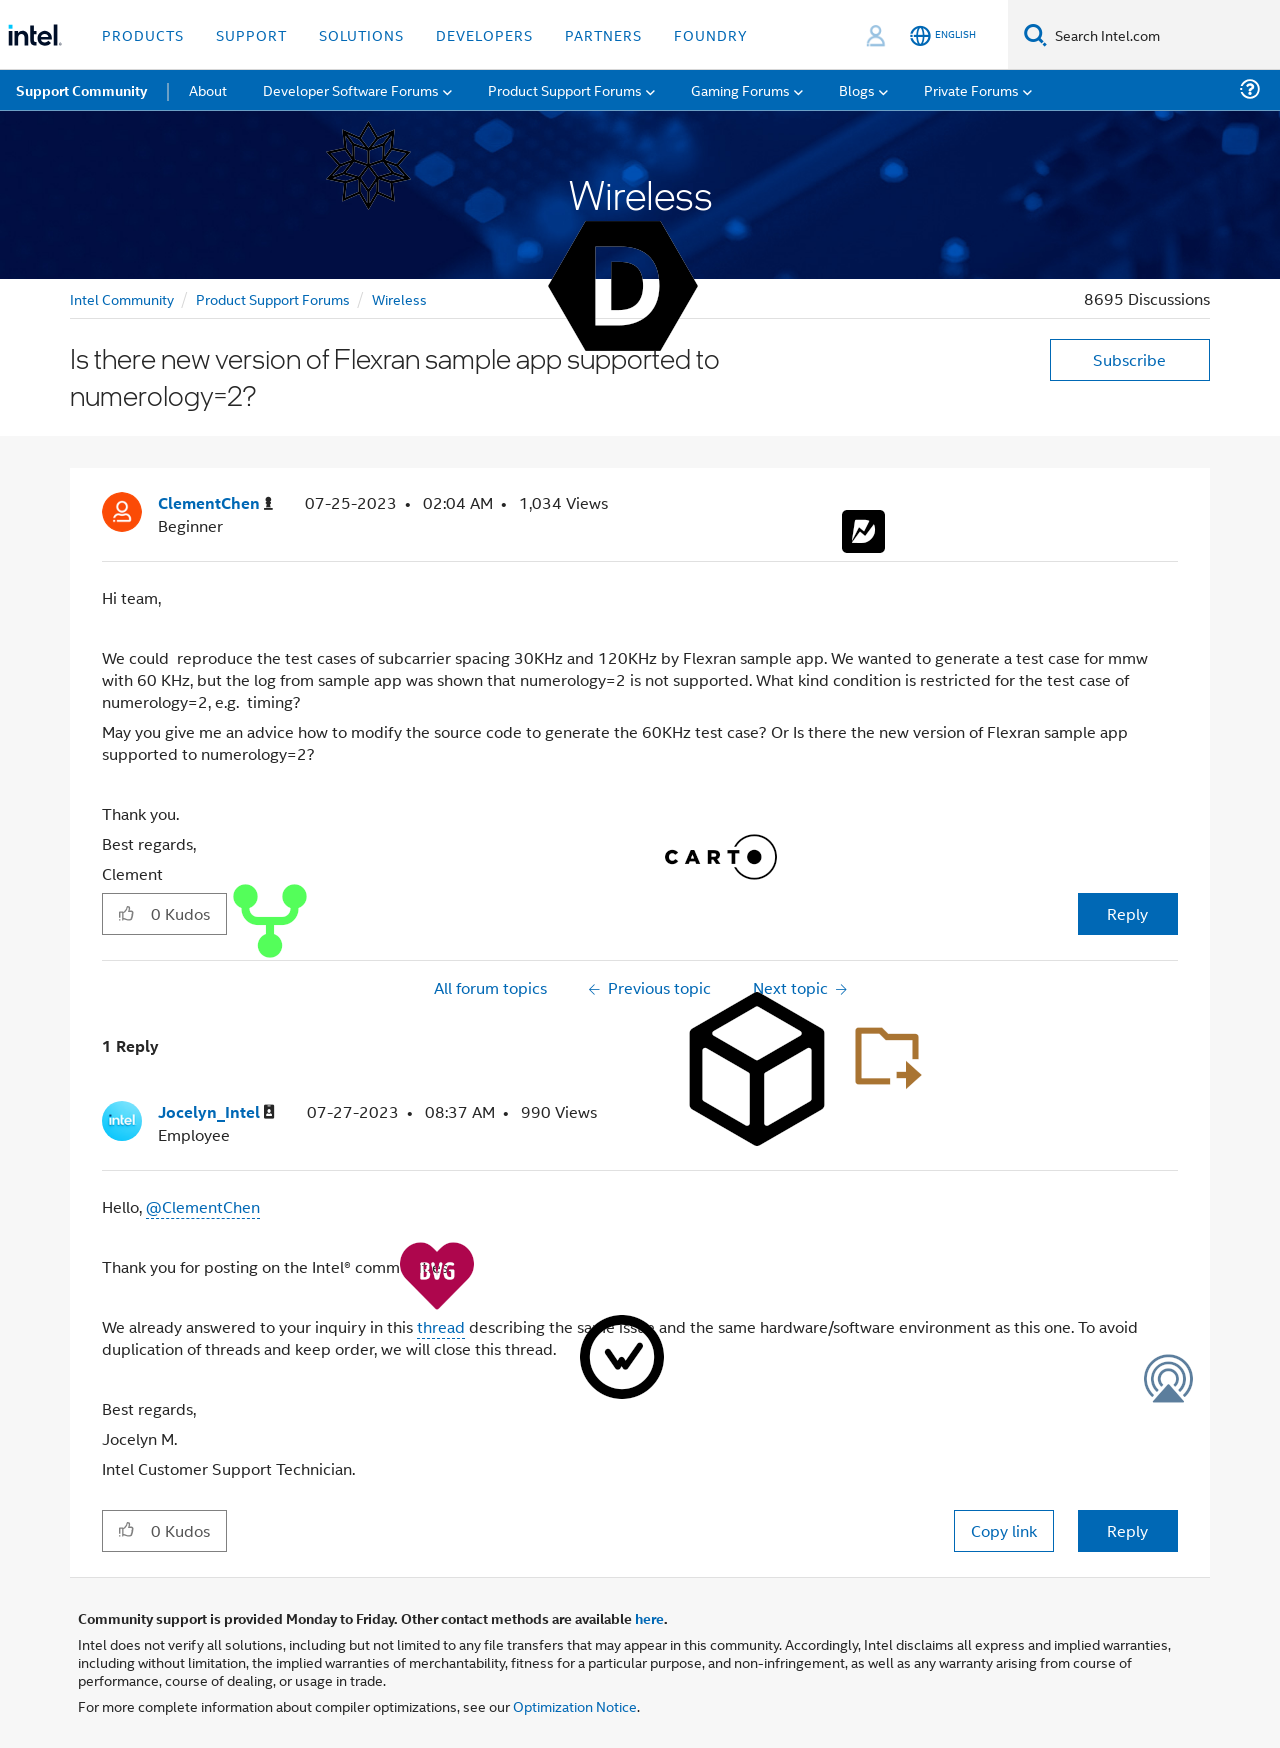  I want to click on open Hack The Box platform, so click(757, 1069).